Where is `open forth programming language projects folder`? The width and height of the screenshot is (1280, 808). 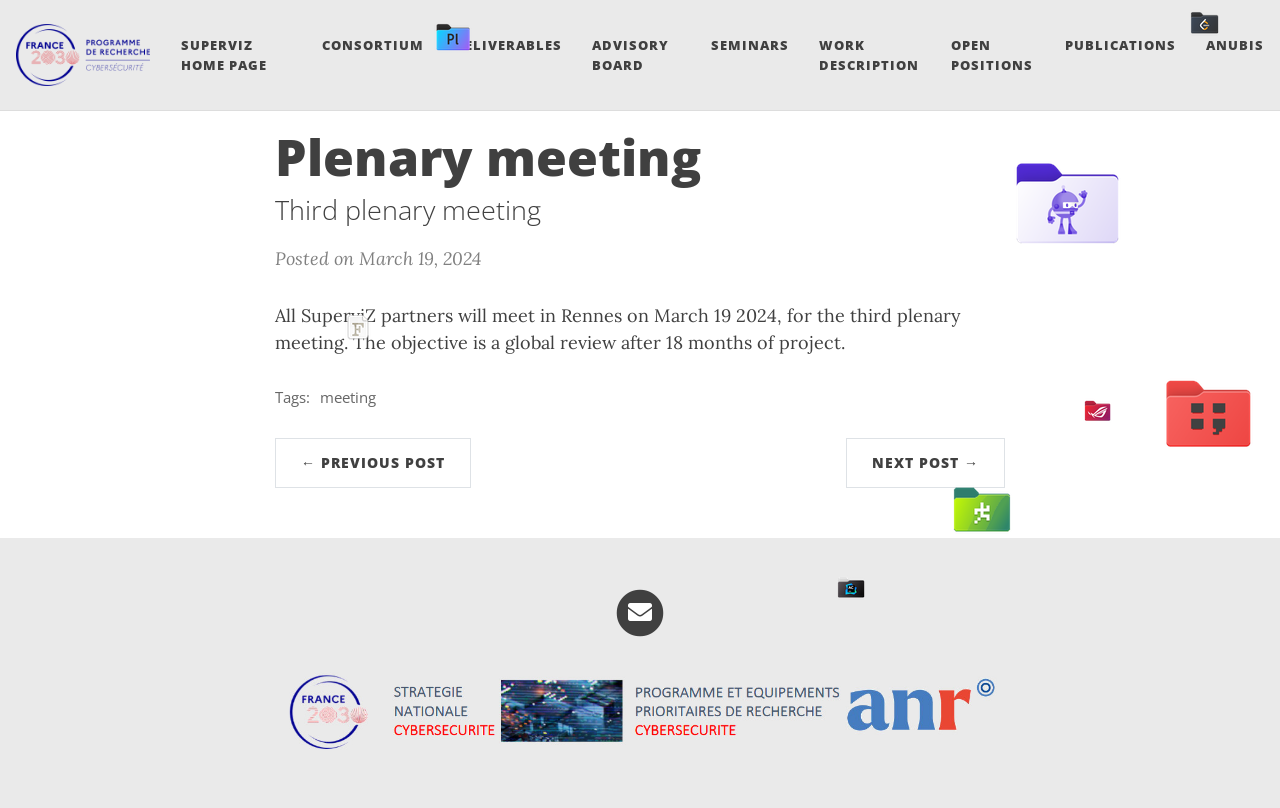 open forth programming language projects folder is located at coordinates (1208, 416).